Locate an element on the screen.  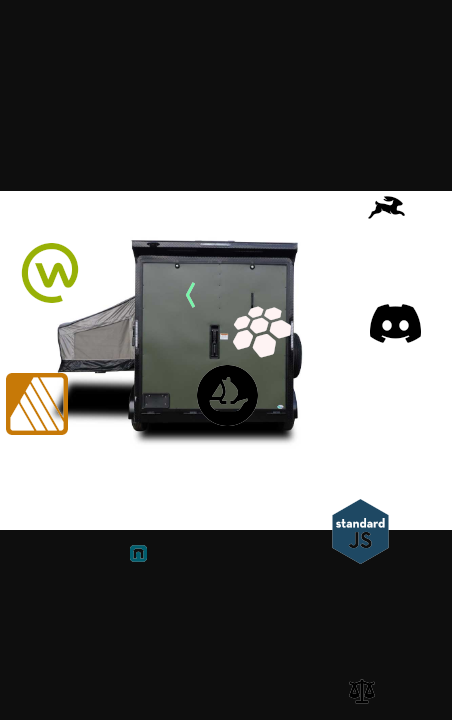
open Workplace by Meta is located at coordinates (50, 273).